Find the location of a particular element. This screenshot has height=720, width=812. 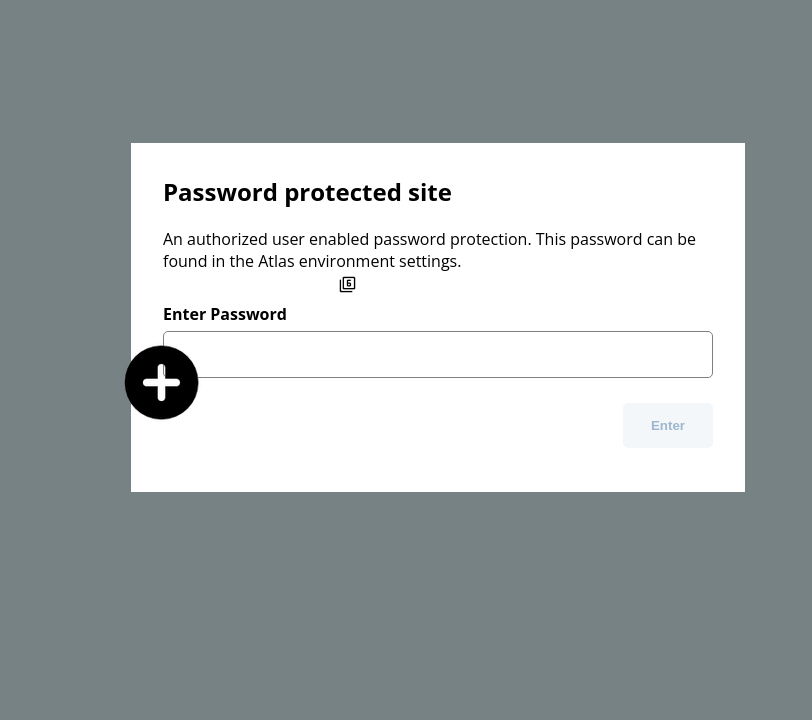

indicates 6 items selected or filtered is located at coordinates (347, 284).